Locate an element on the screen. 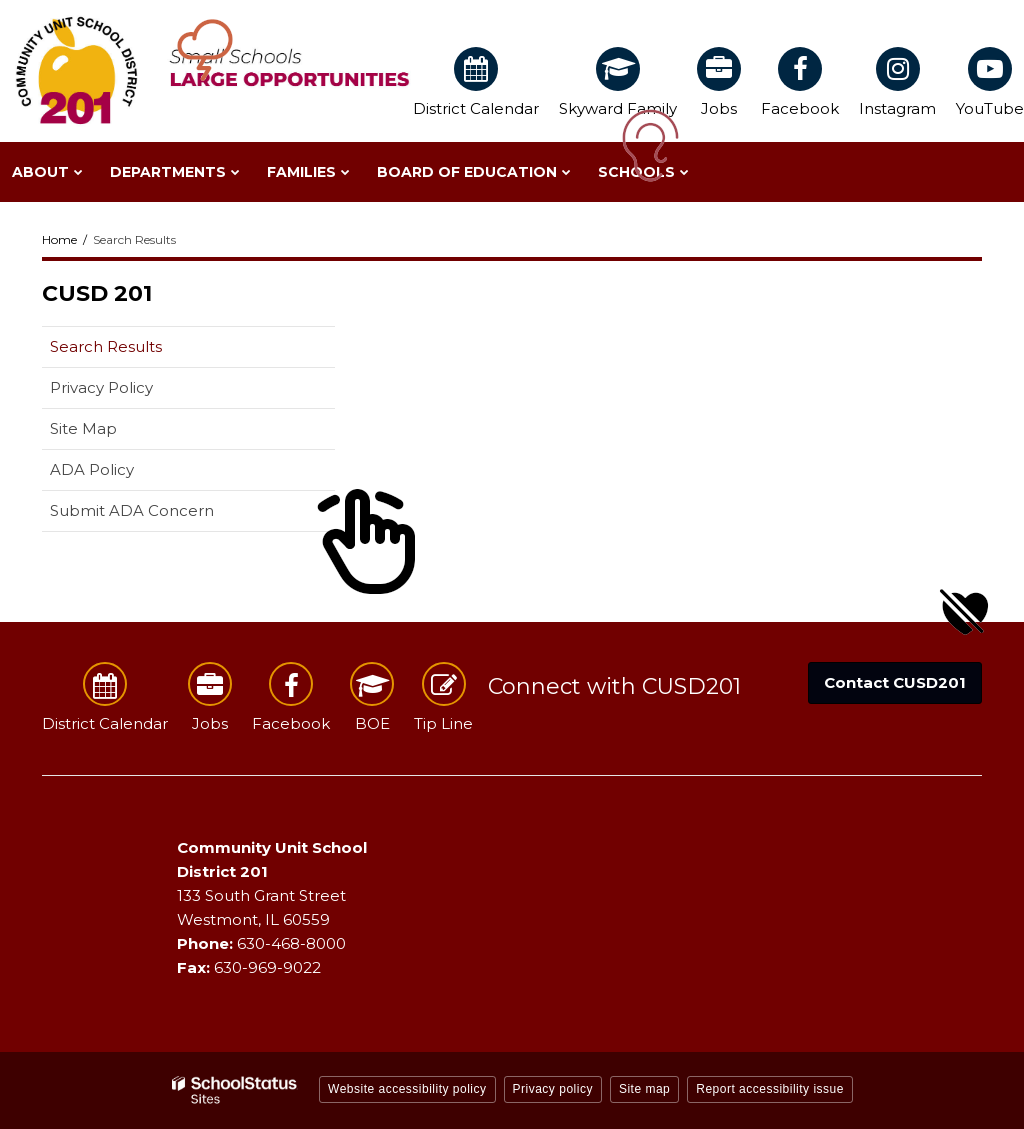  remove from favorites is located at coordinates (964, 612).